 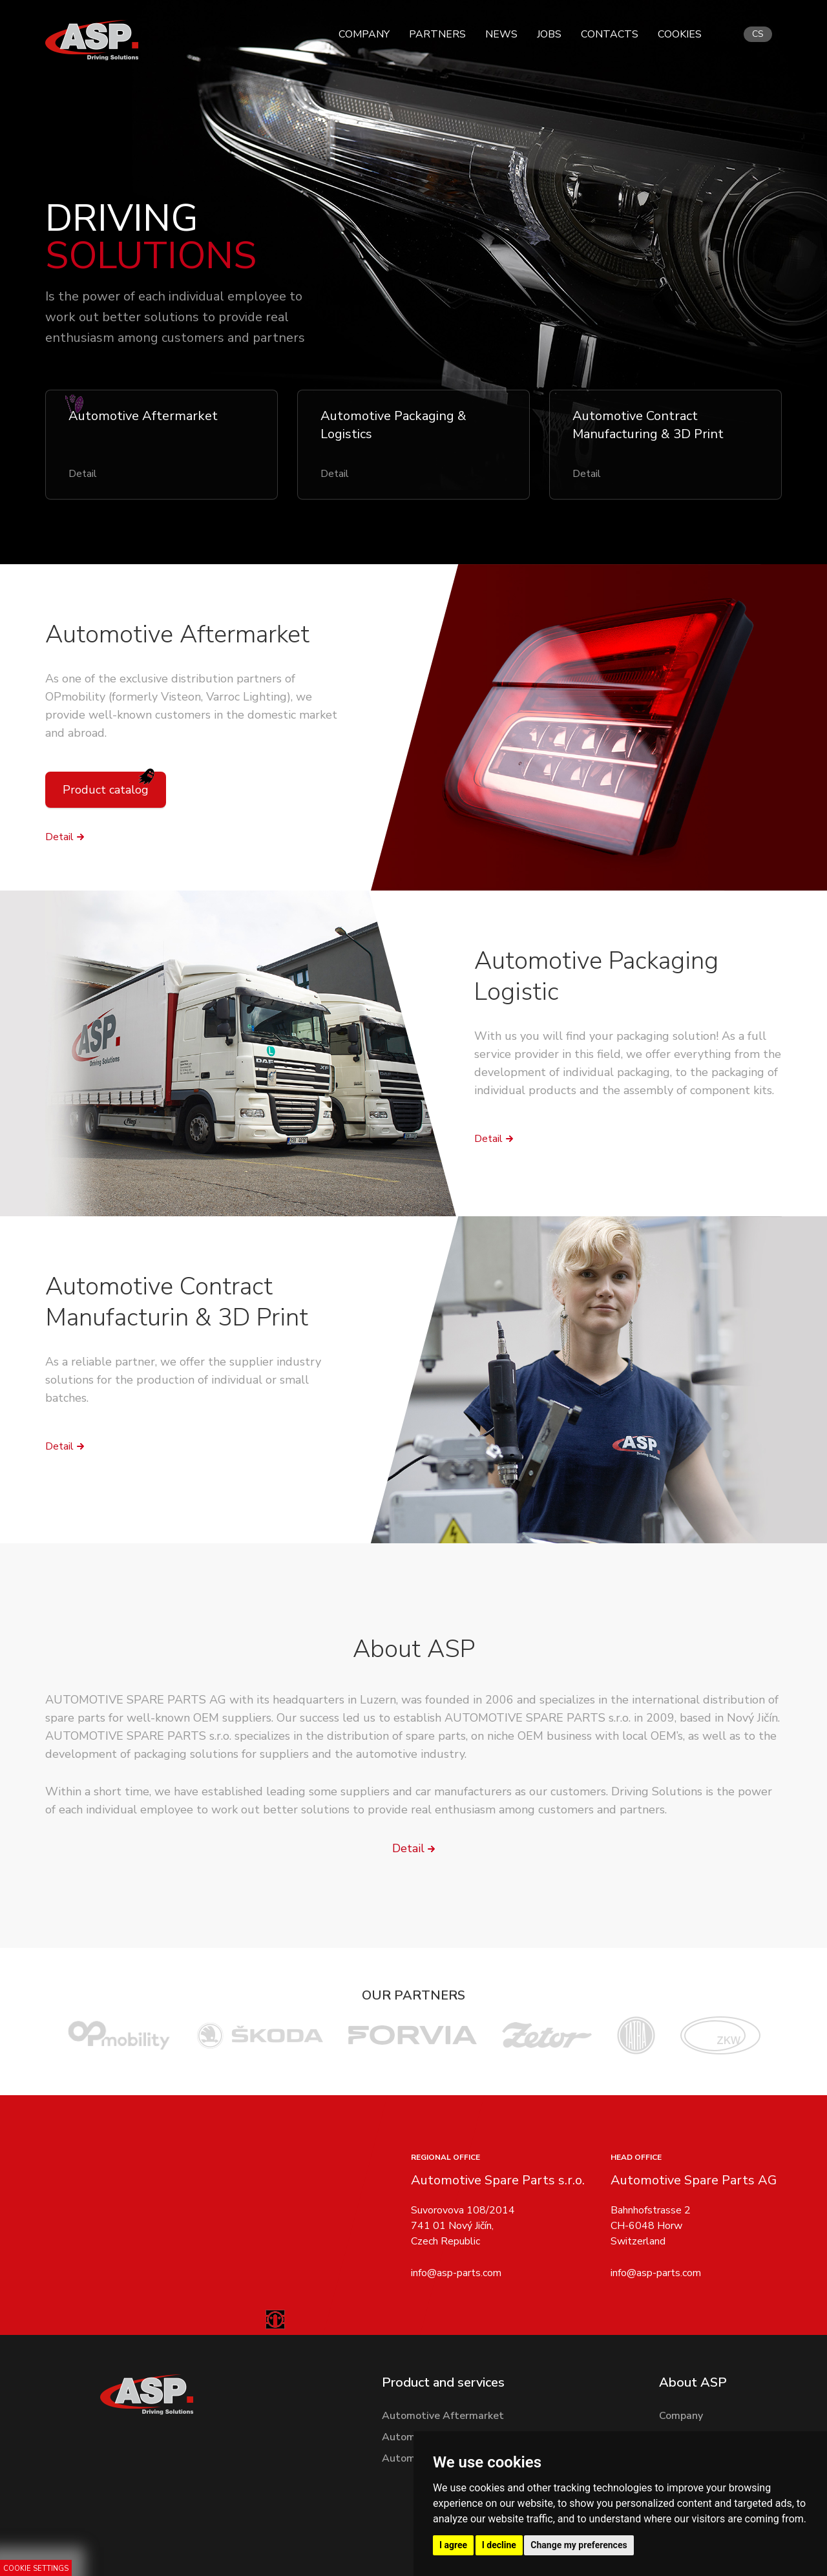 I want to click on toggle ghost mode or invisible status, so click(x=146, y=776).